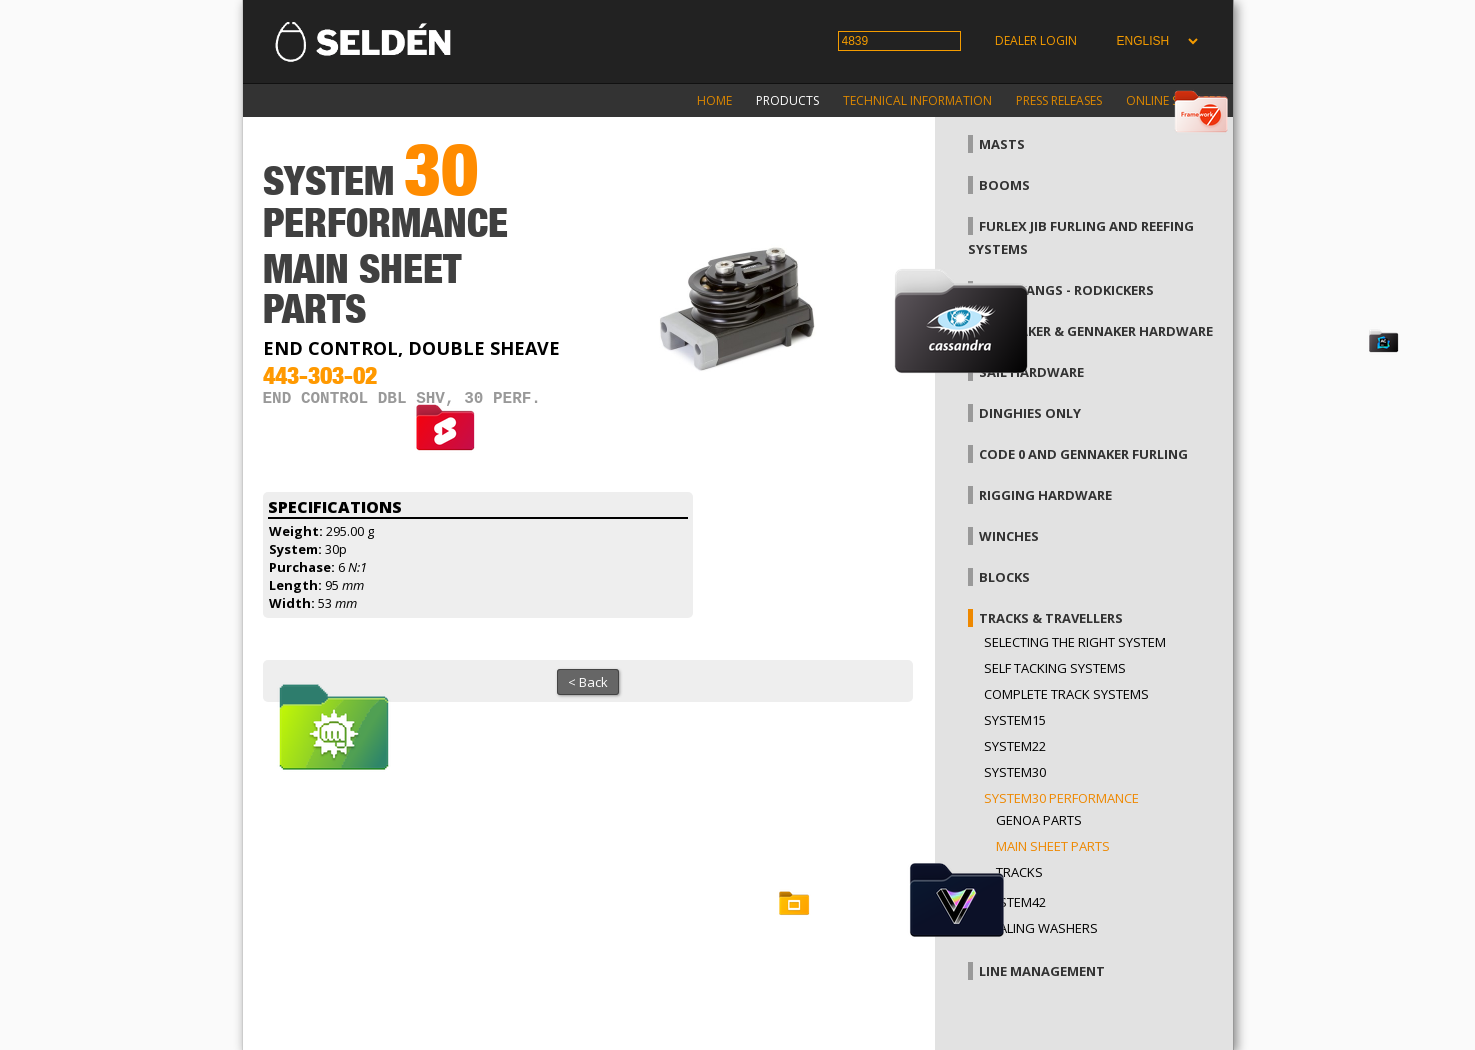  Describe the element at coordinates (1383, 341) in the screenshot. I see `open AppCode project folder` at that location.